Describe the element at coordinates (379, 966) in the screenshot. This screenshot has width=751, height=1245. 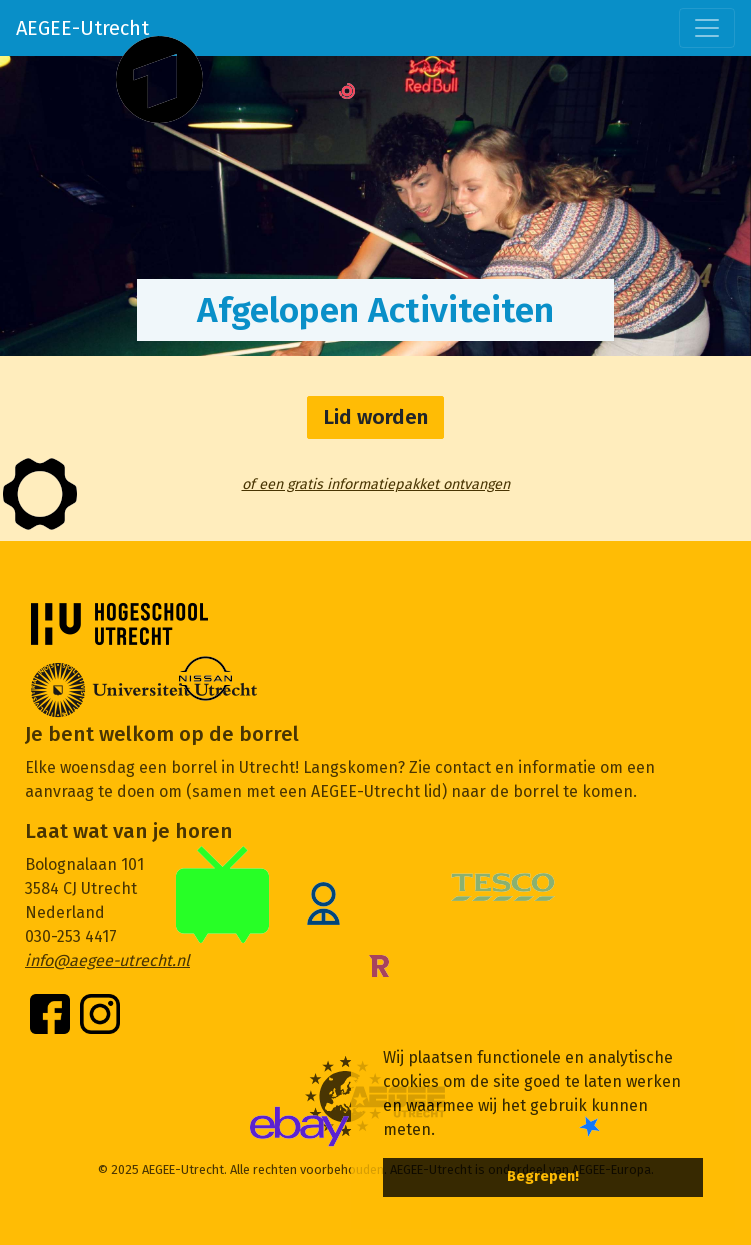
I see `open Revolt chat application` at that location.